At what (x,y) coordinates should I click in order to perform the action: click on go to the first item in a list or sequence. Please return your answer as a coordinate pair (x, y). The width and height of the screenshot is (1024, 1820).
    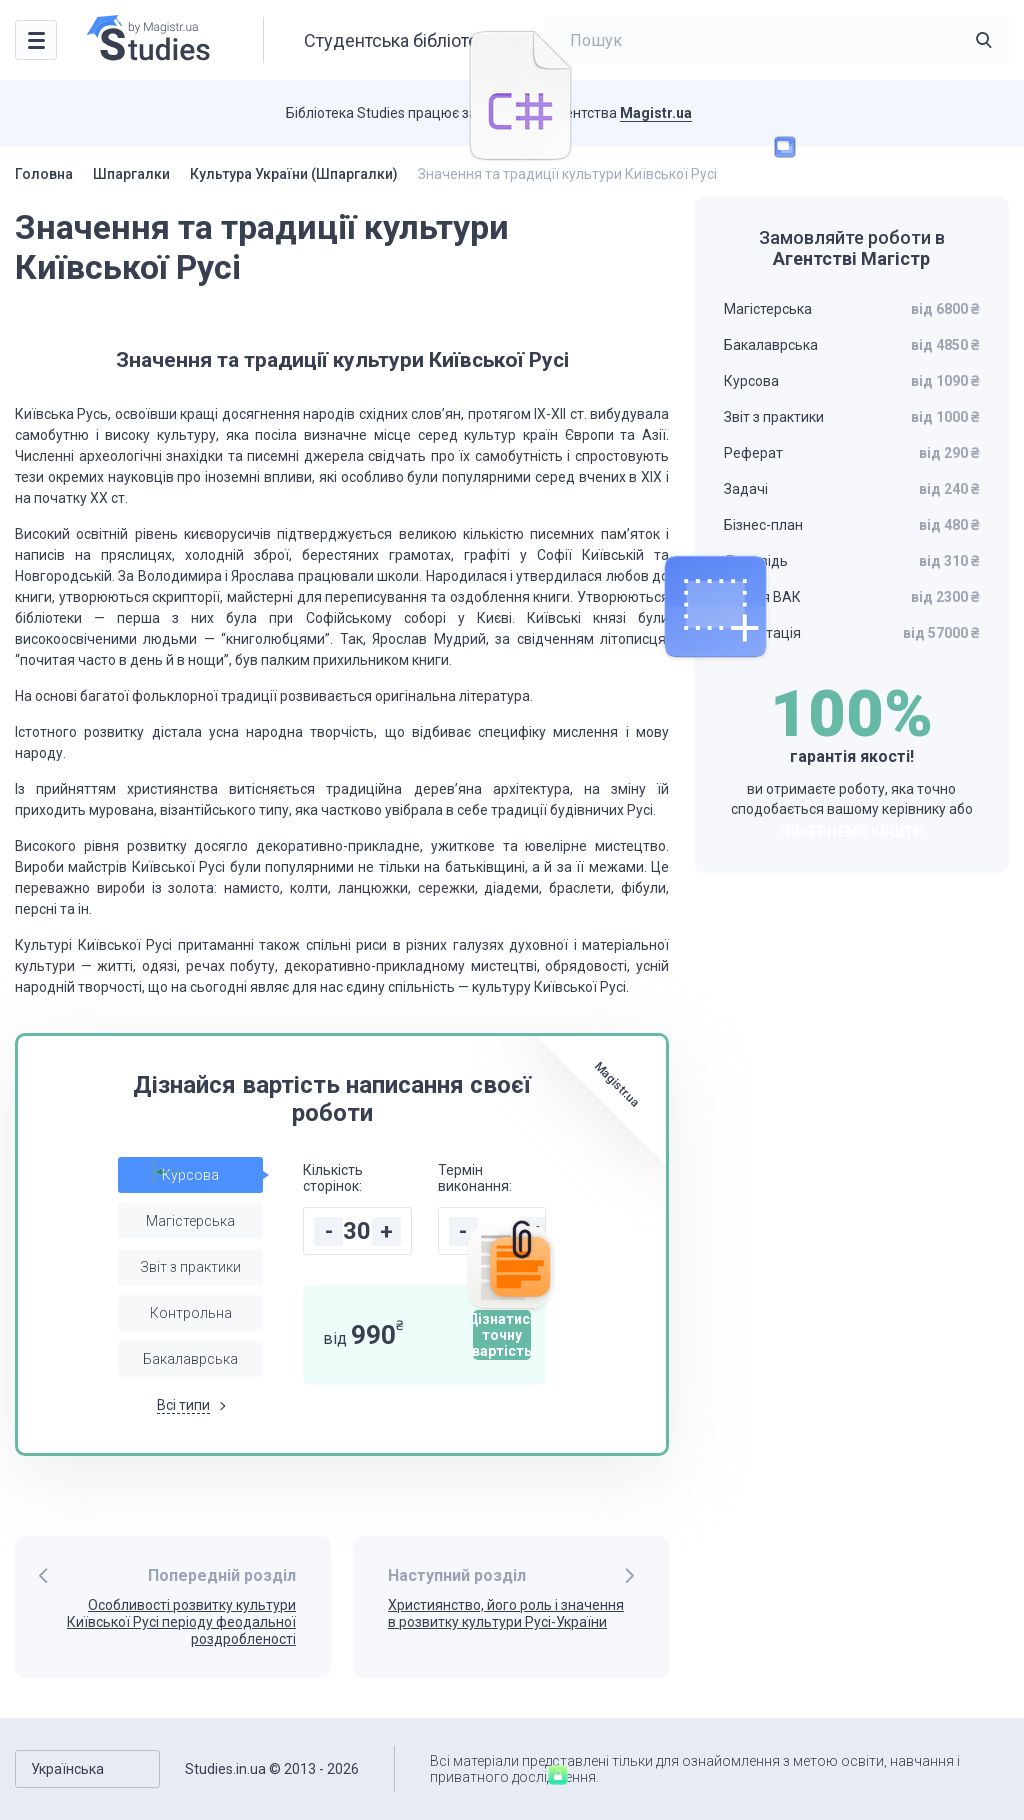
    Looking at the image, I should click on (168, 1172).